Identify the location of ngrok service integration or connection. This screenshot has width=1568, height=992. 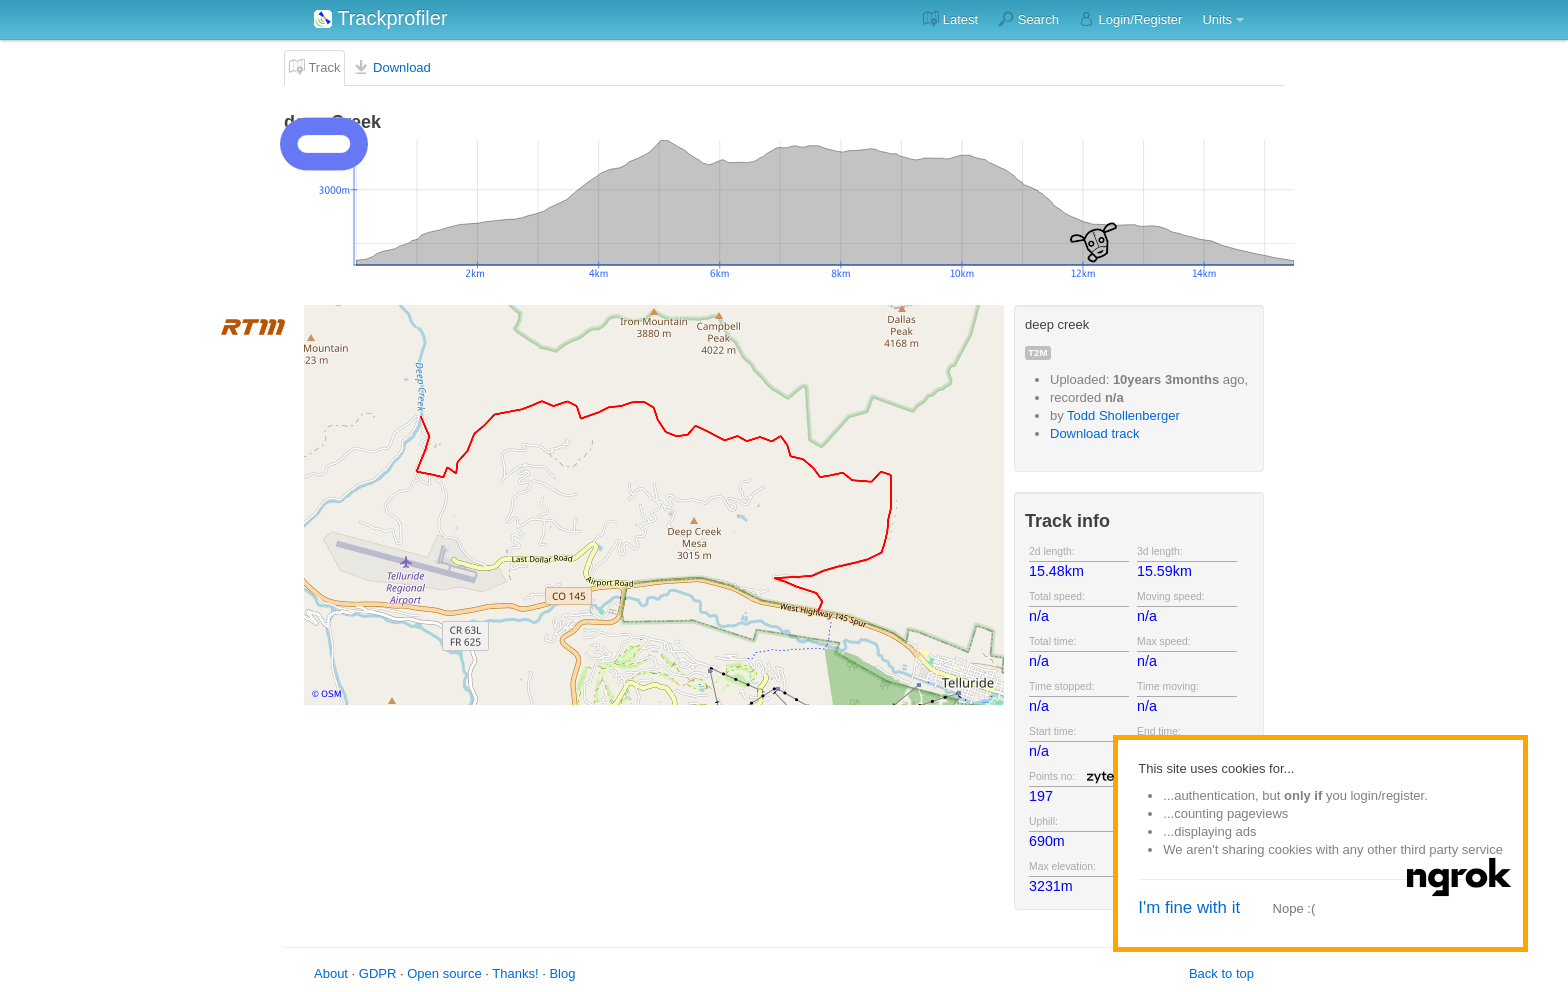
(1459, 877).